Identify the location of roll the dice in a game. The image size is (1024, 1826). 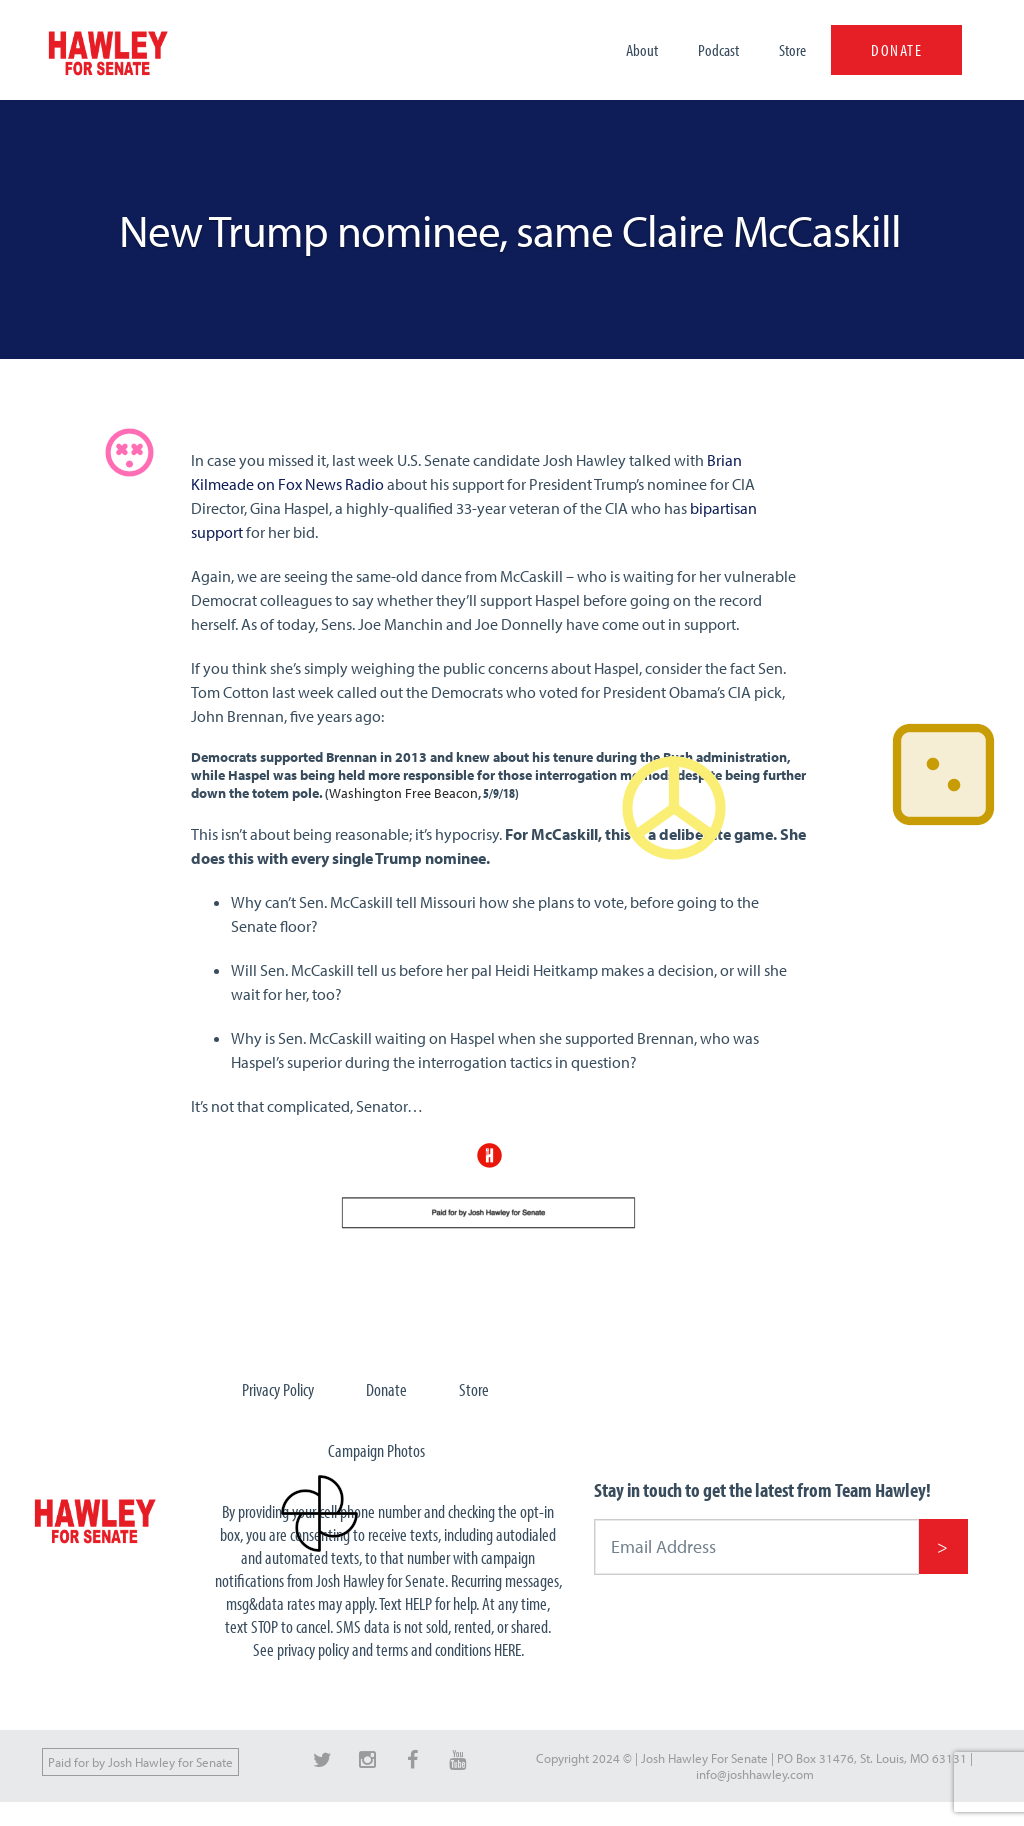
(943, 774).